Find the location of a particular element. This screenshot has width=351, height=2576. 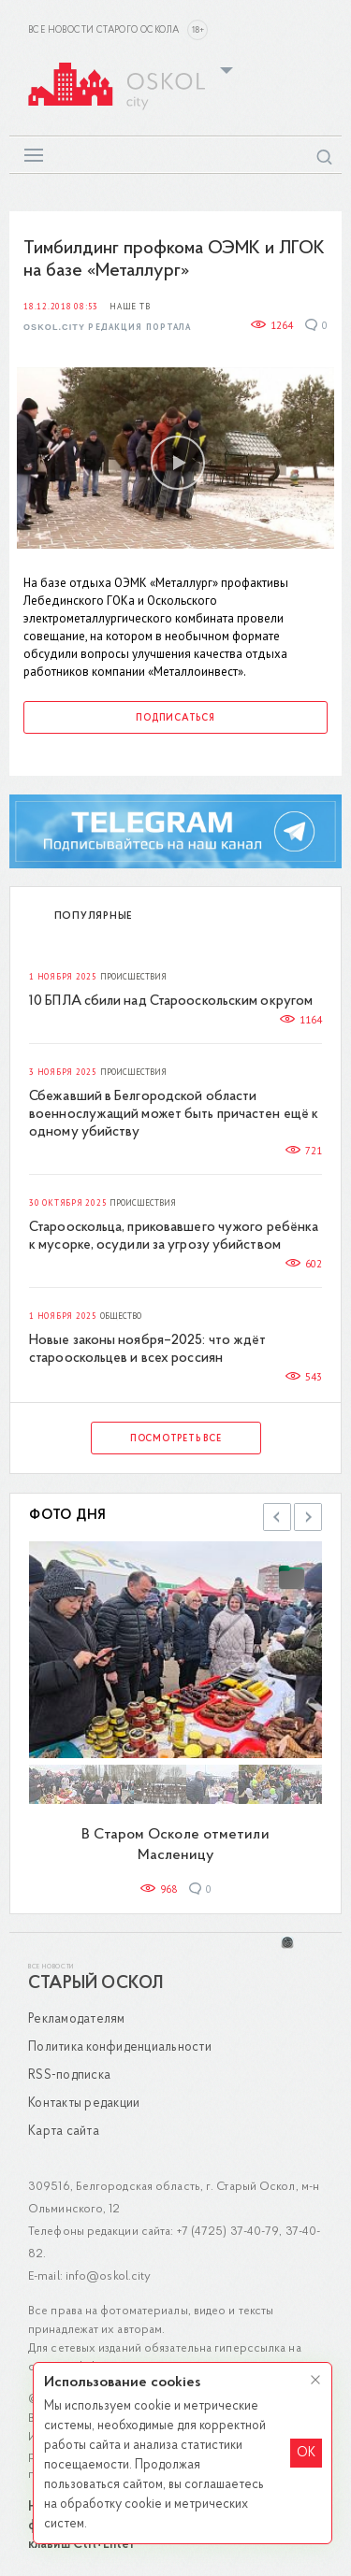

open system preferences or settings is located at coordinates (287, 1942).